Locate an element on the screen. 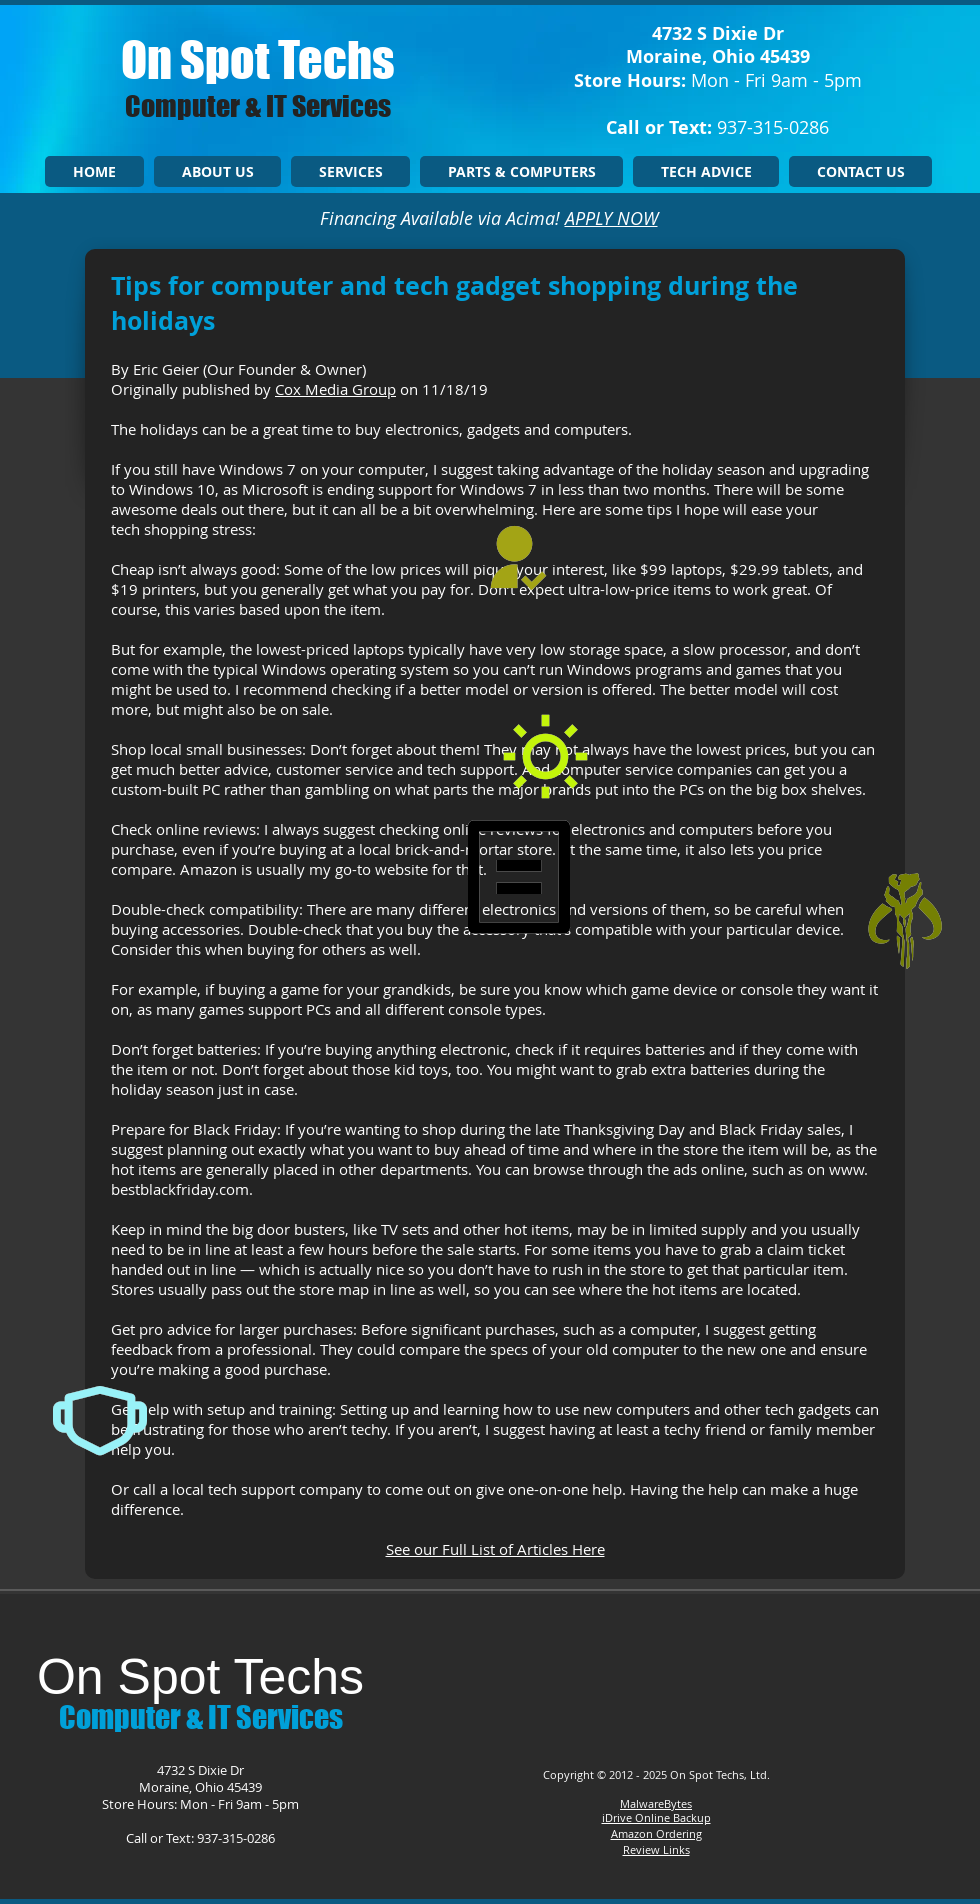 This screenshot has height=1904, width=980. follow this user is located at coordinates (514, 558).